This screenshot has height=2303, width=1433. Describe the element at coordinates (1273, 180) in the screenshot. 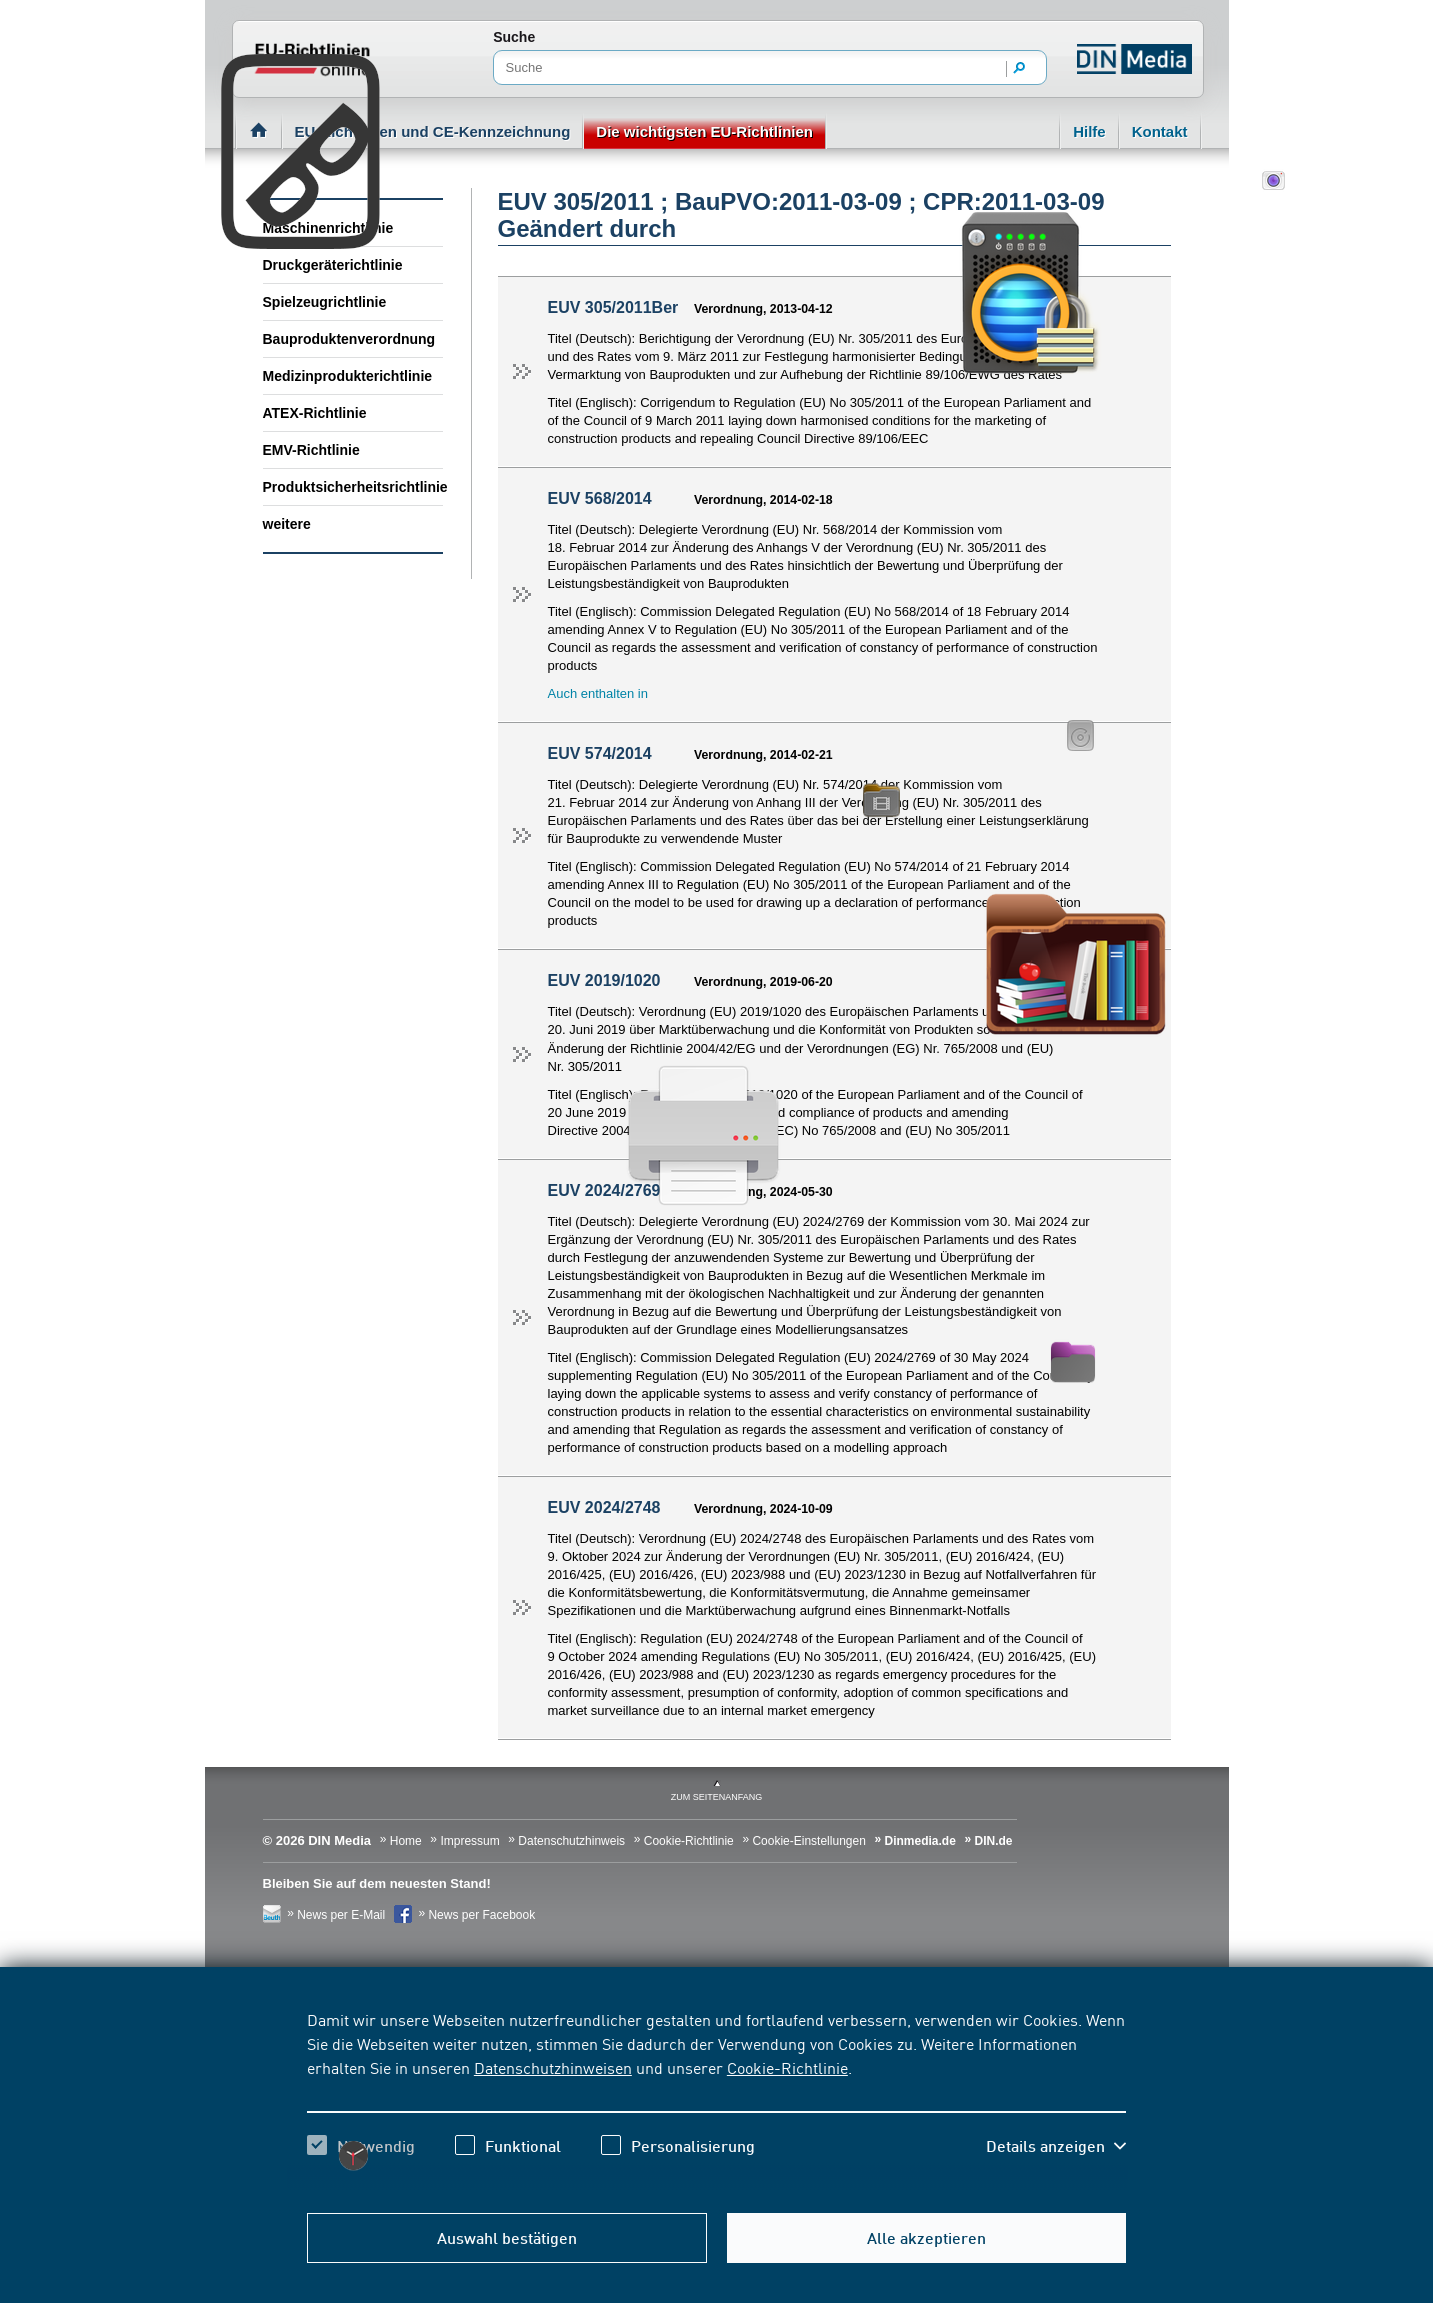

I see `open webcamoid camera application` at that location.